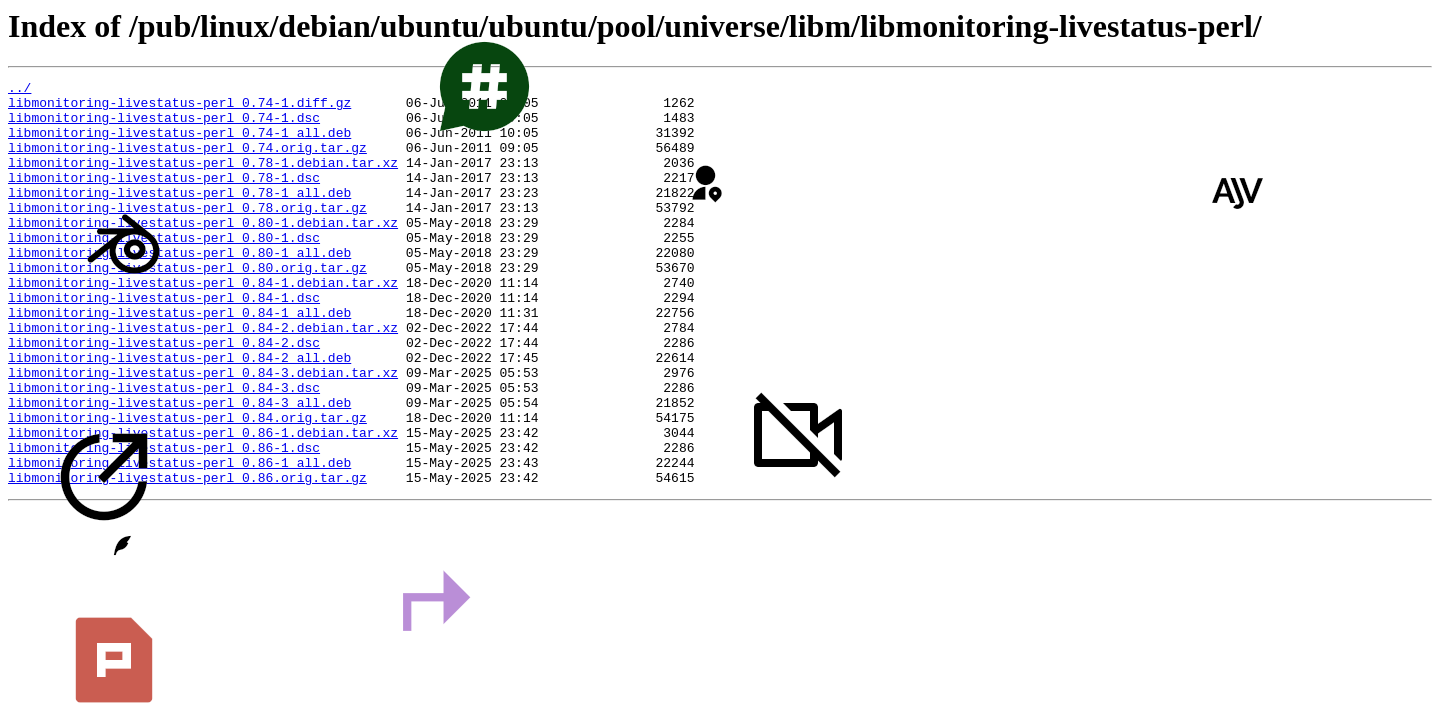  Describe the element at coordinates (1237, 193) in the screenshot. I see `ajv json schema validator logo` at that location.